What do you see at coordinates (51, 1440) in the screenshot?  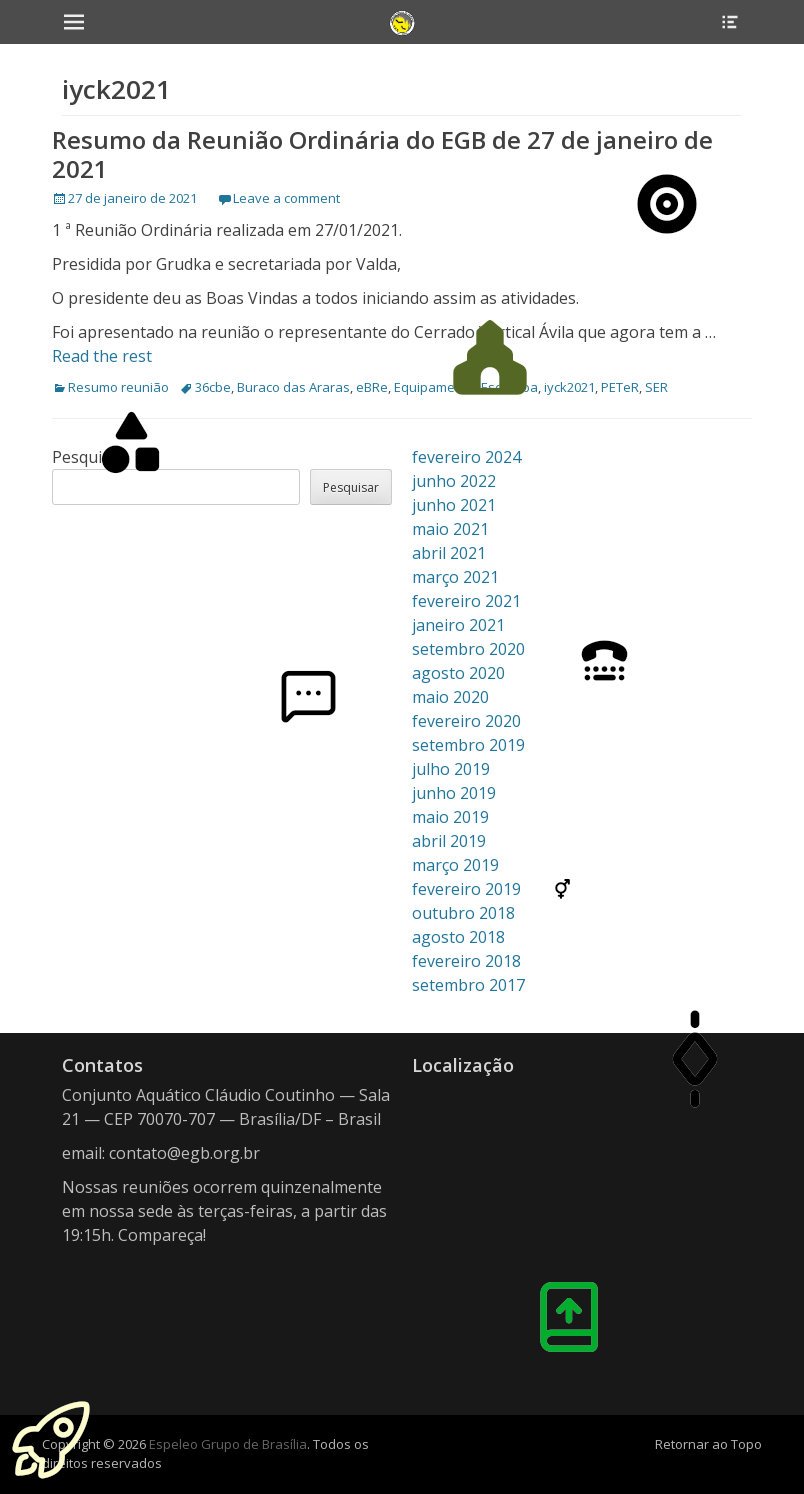 I see `launch or deploy an application` at bounding box center [51, 1440].